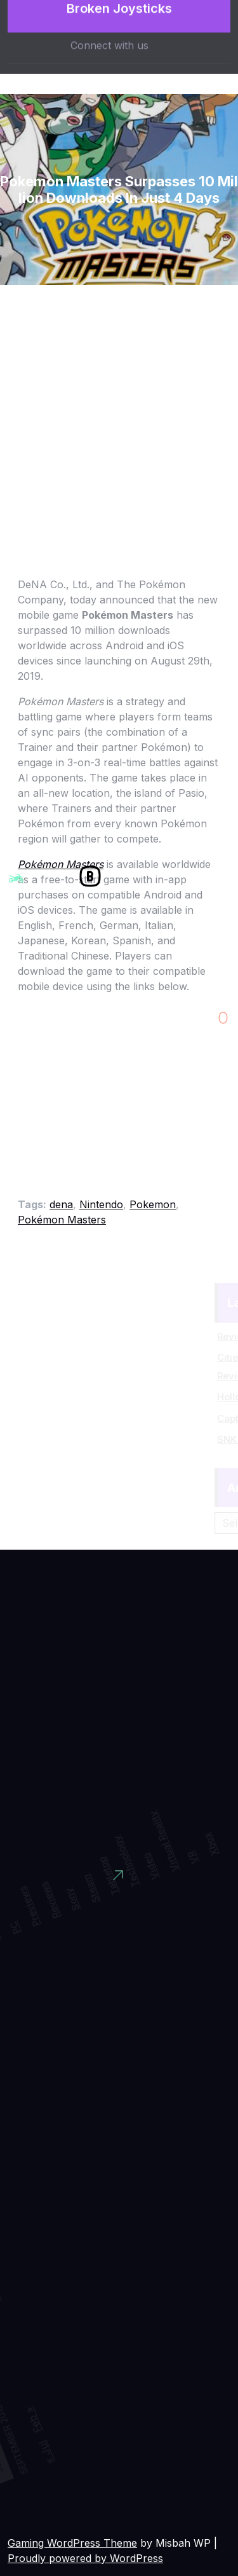 Image resolution: width=238 pixels, height=2576 pixels. What do you see at coordinates (16, 878) in the screenshot?
I see `select motorcycle as vehicle type` at bounding box center [16, 878].